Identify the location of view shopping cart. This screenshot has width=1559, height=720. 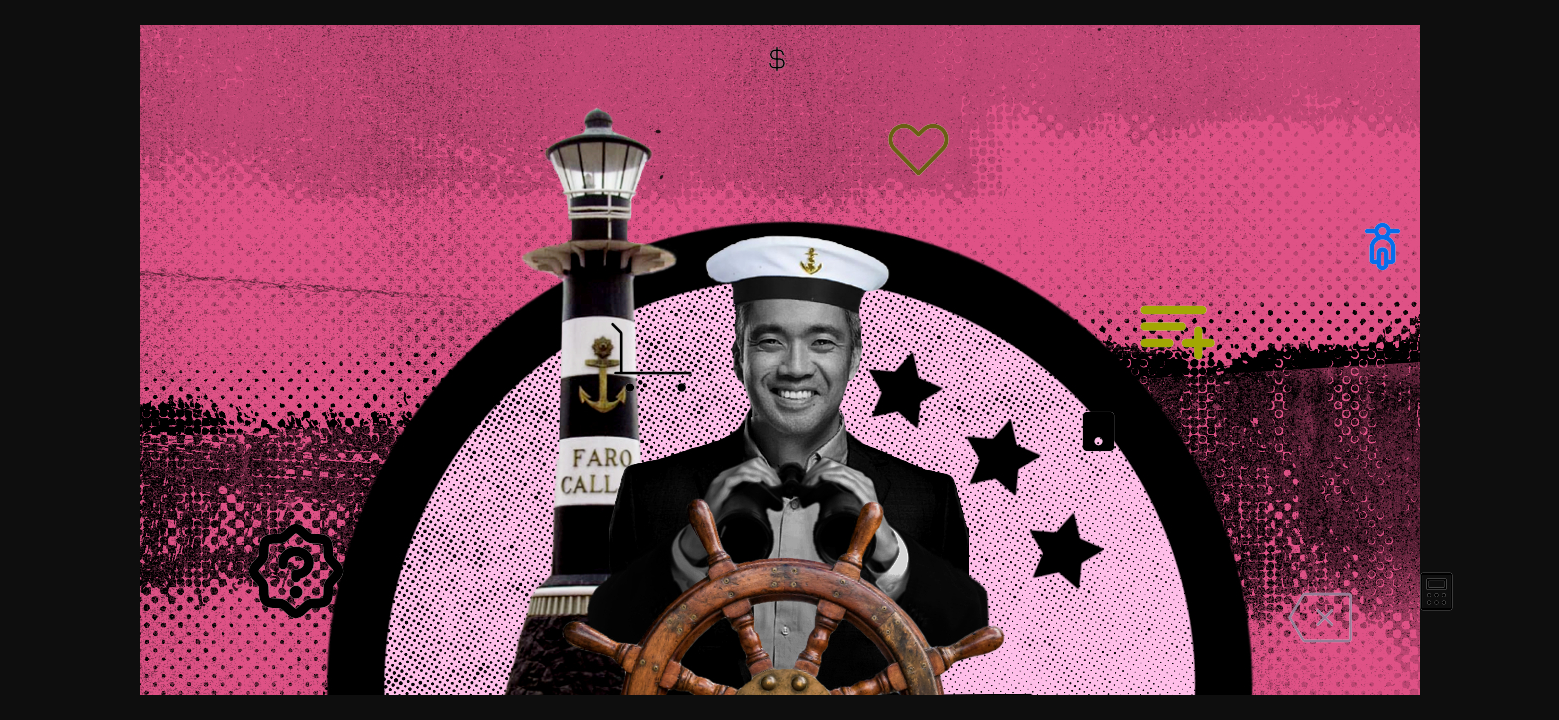
(650, 353).